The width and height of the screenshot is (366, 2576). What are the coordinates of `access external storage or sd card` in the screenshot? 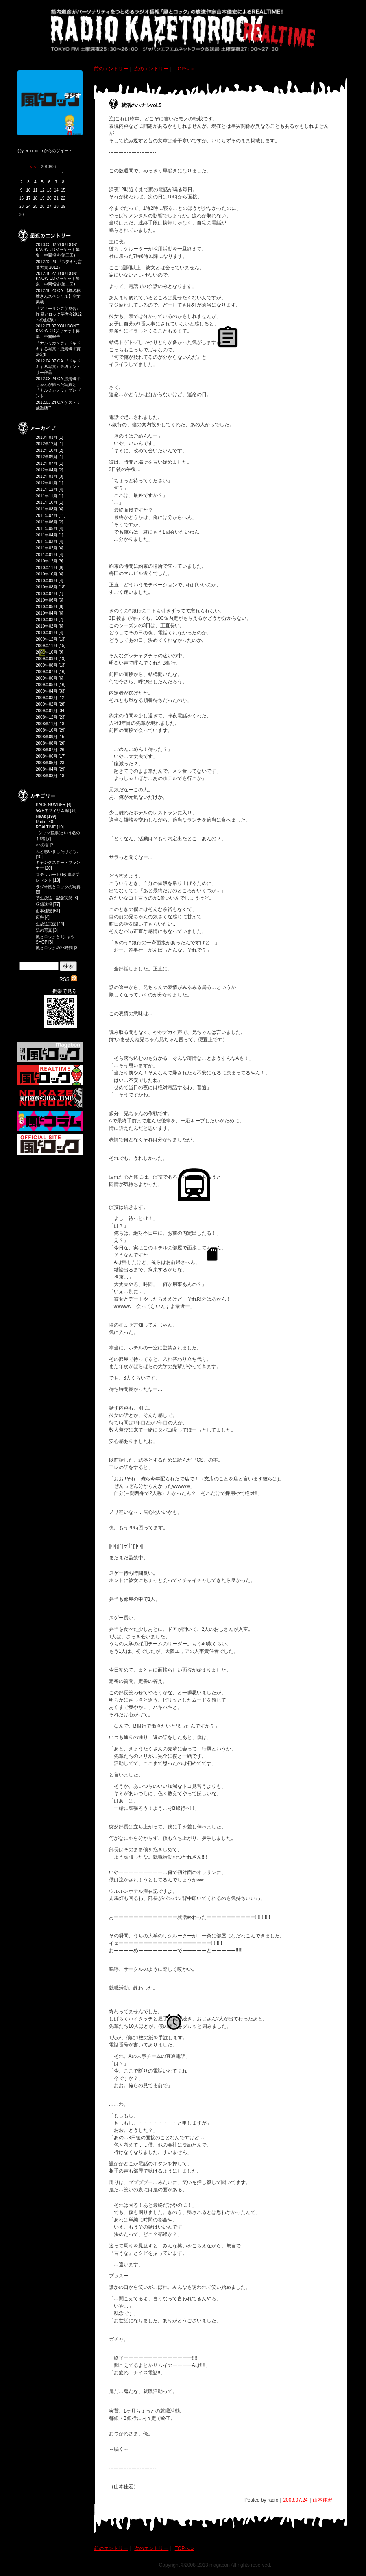 It's located at (212, 1254).